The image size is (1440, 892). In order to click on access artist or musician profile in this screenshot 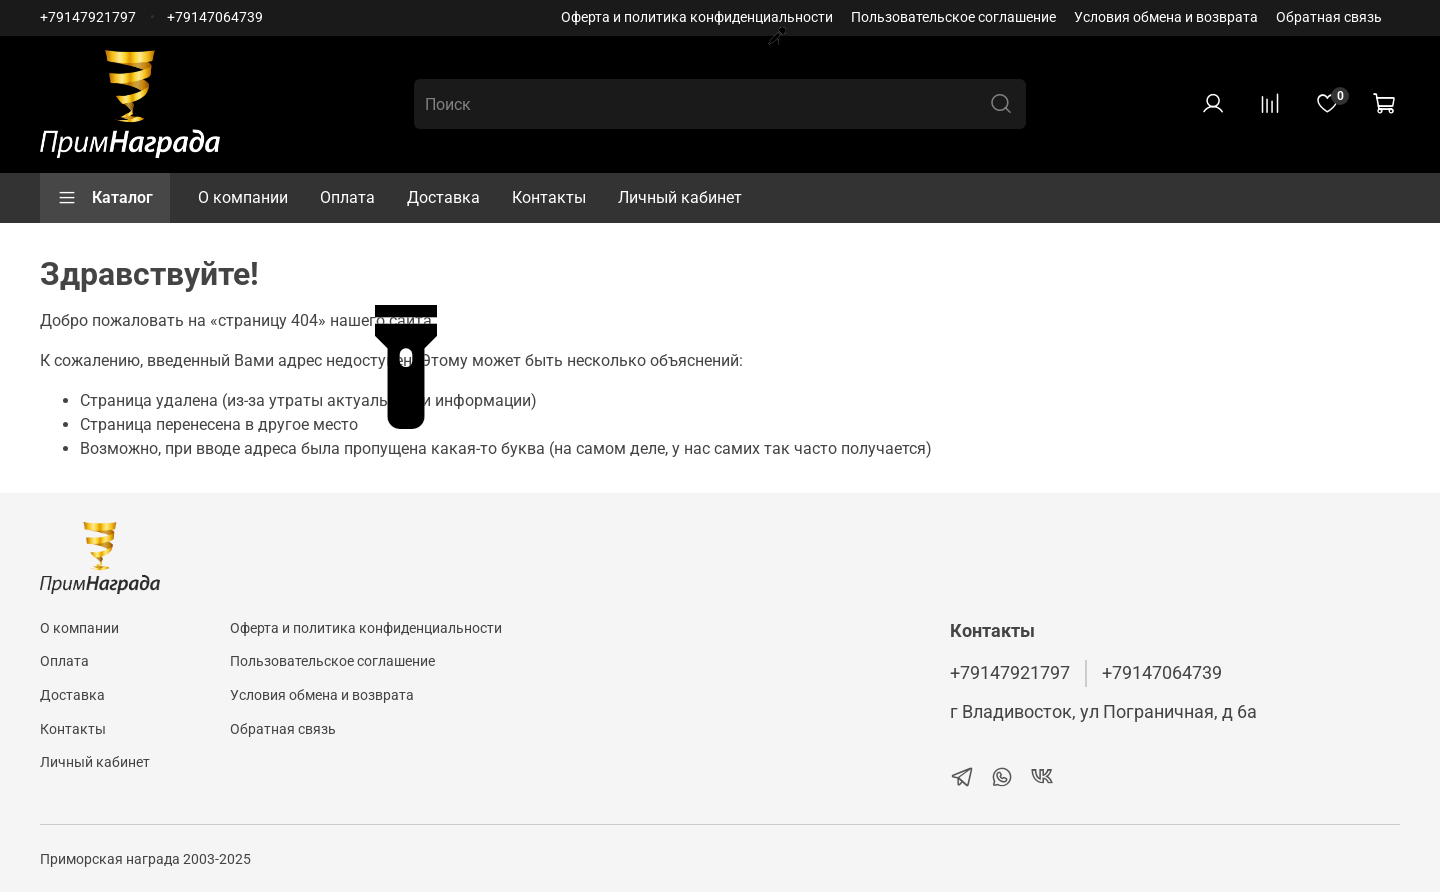, I will do `click(777, 36)`.